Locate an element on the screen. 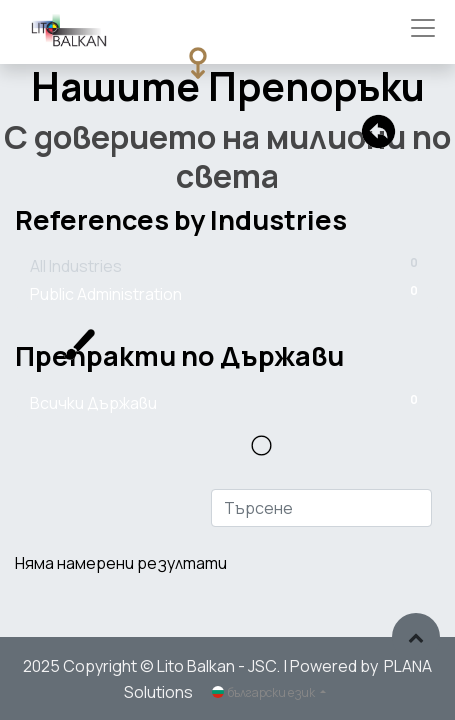 The image size is (455, 720). access drawing or painting tools is located at coordinates (79, 344).